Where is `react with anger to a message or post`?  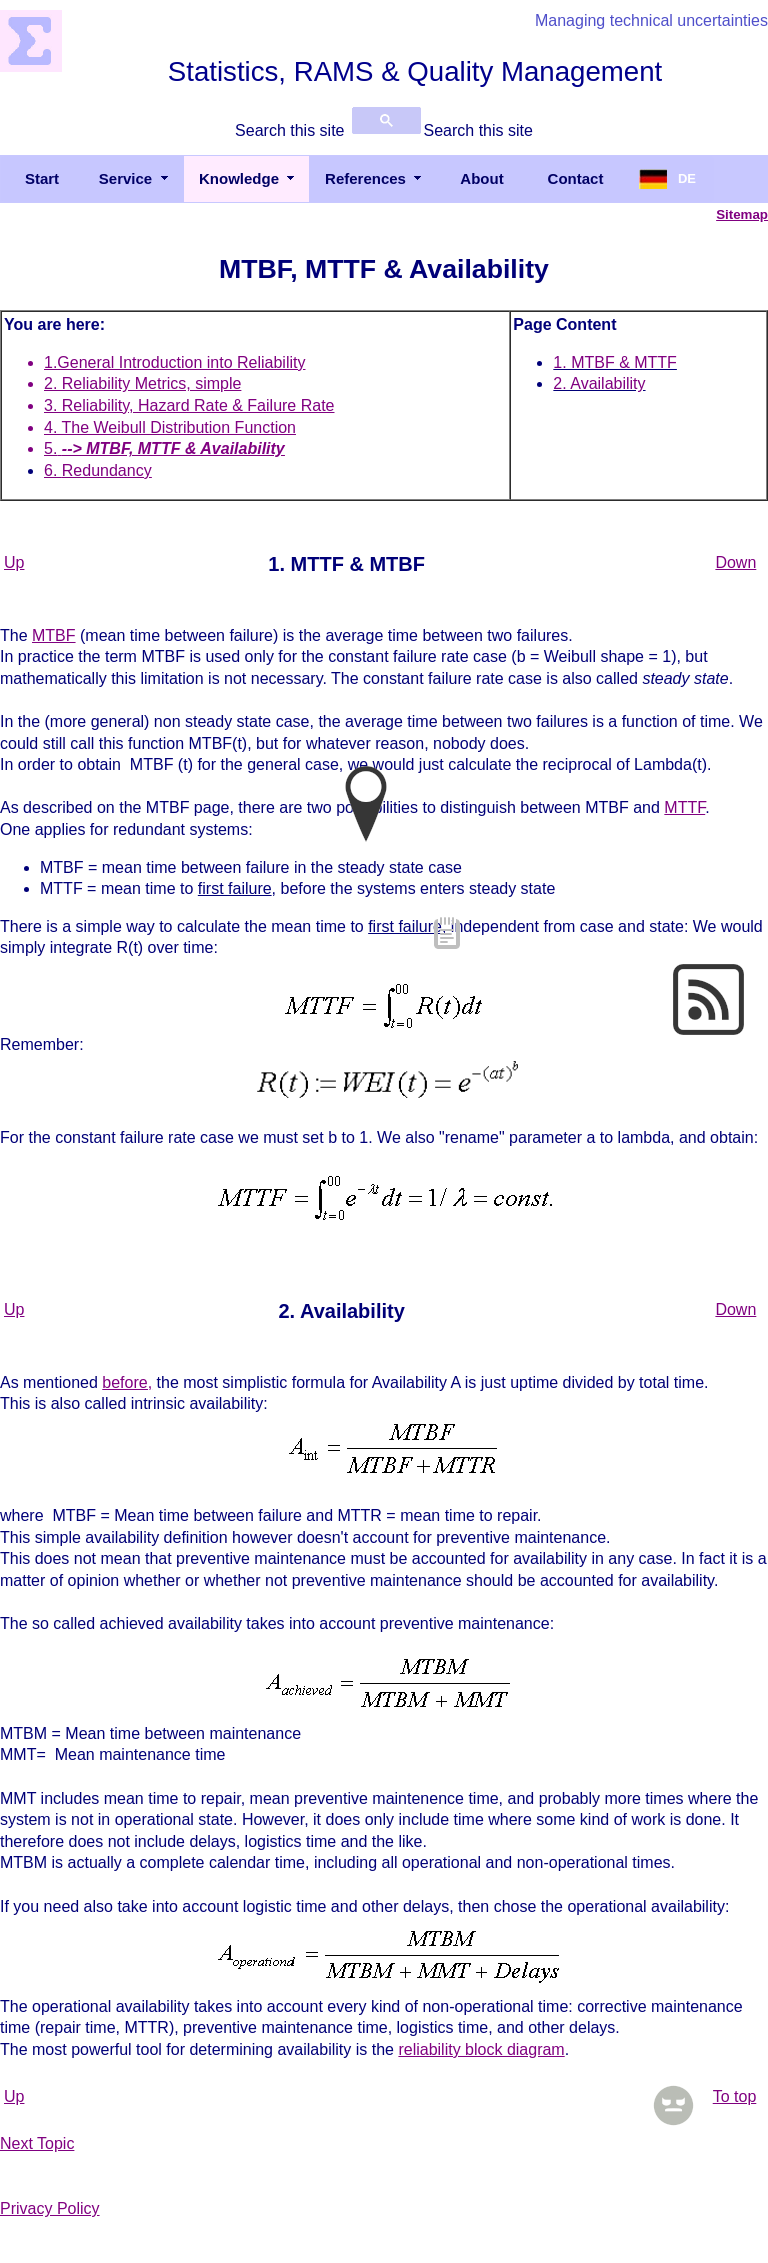 react with anger to a message or post is located at coordinates (673, 2105).